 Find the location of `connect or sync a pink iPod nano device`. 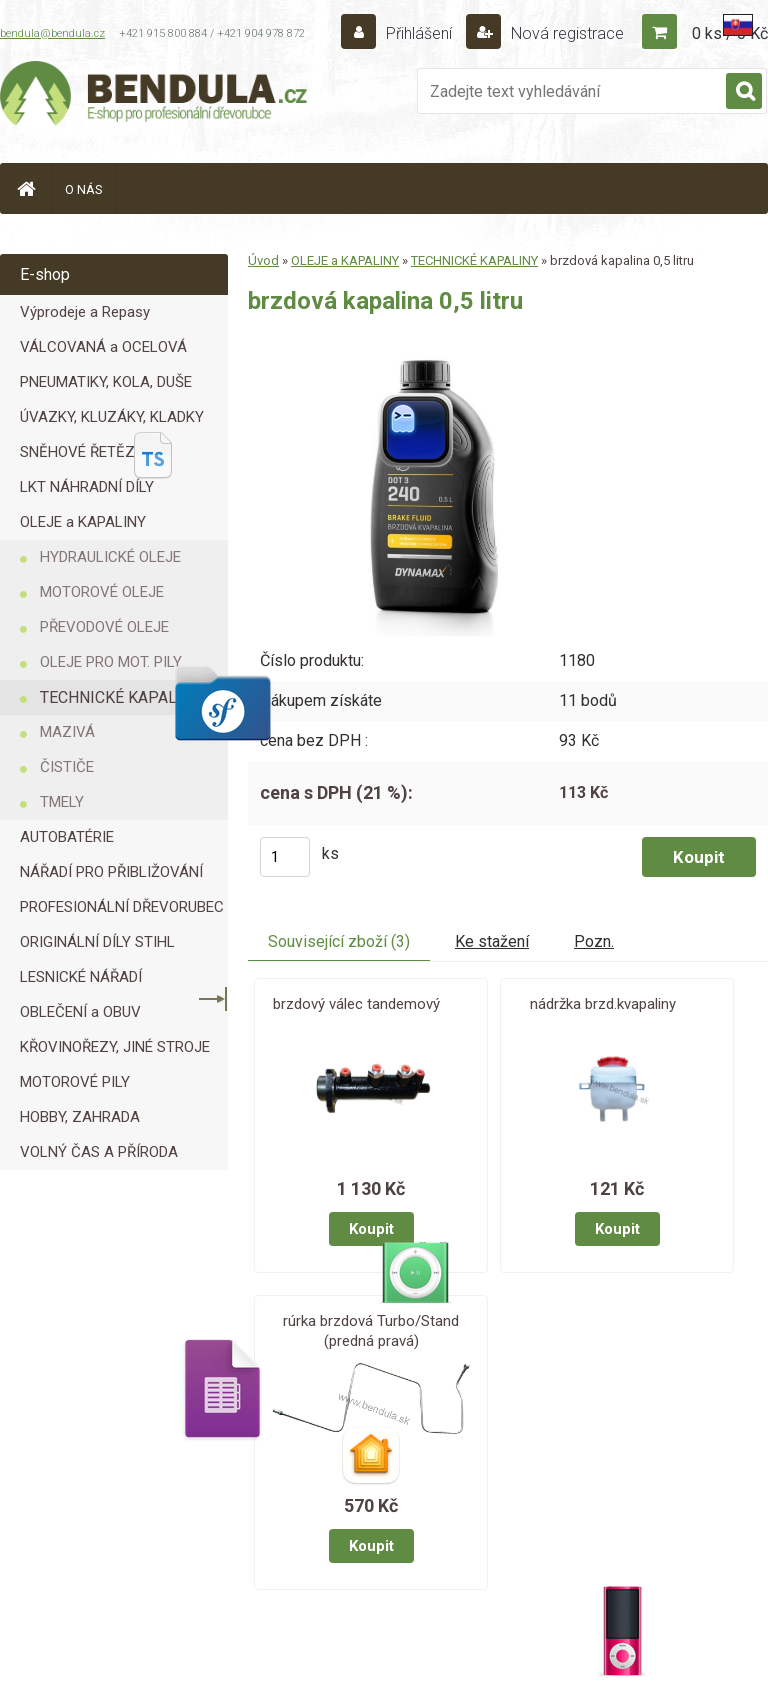

connect or sync a pink iPod nano device is located at coordinates (622, 1632).